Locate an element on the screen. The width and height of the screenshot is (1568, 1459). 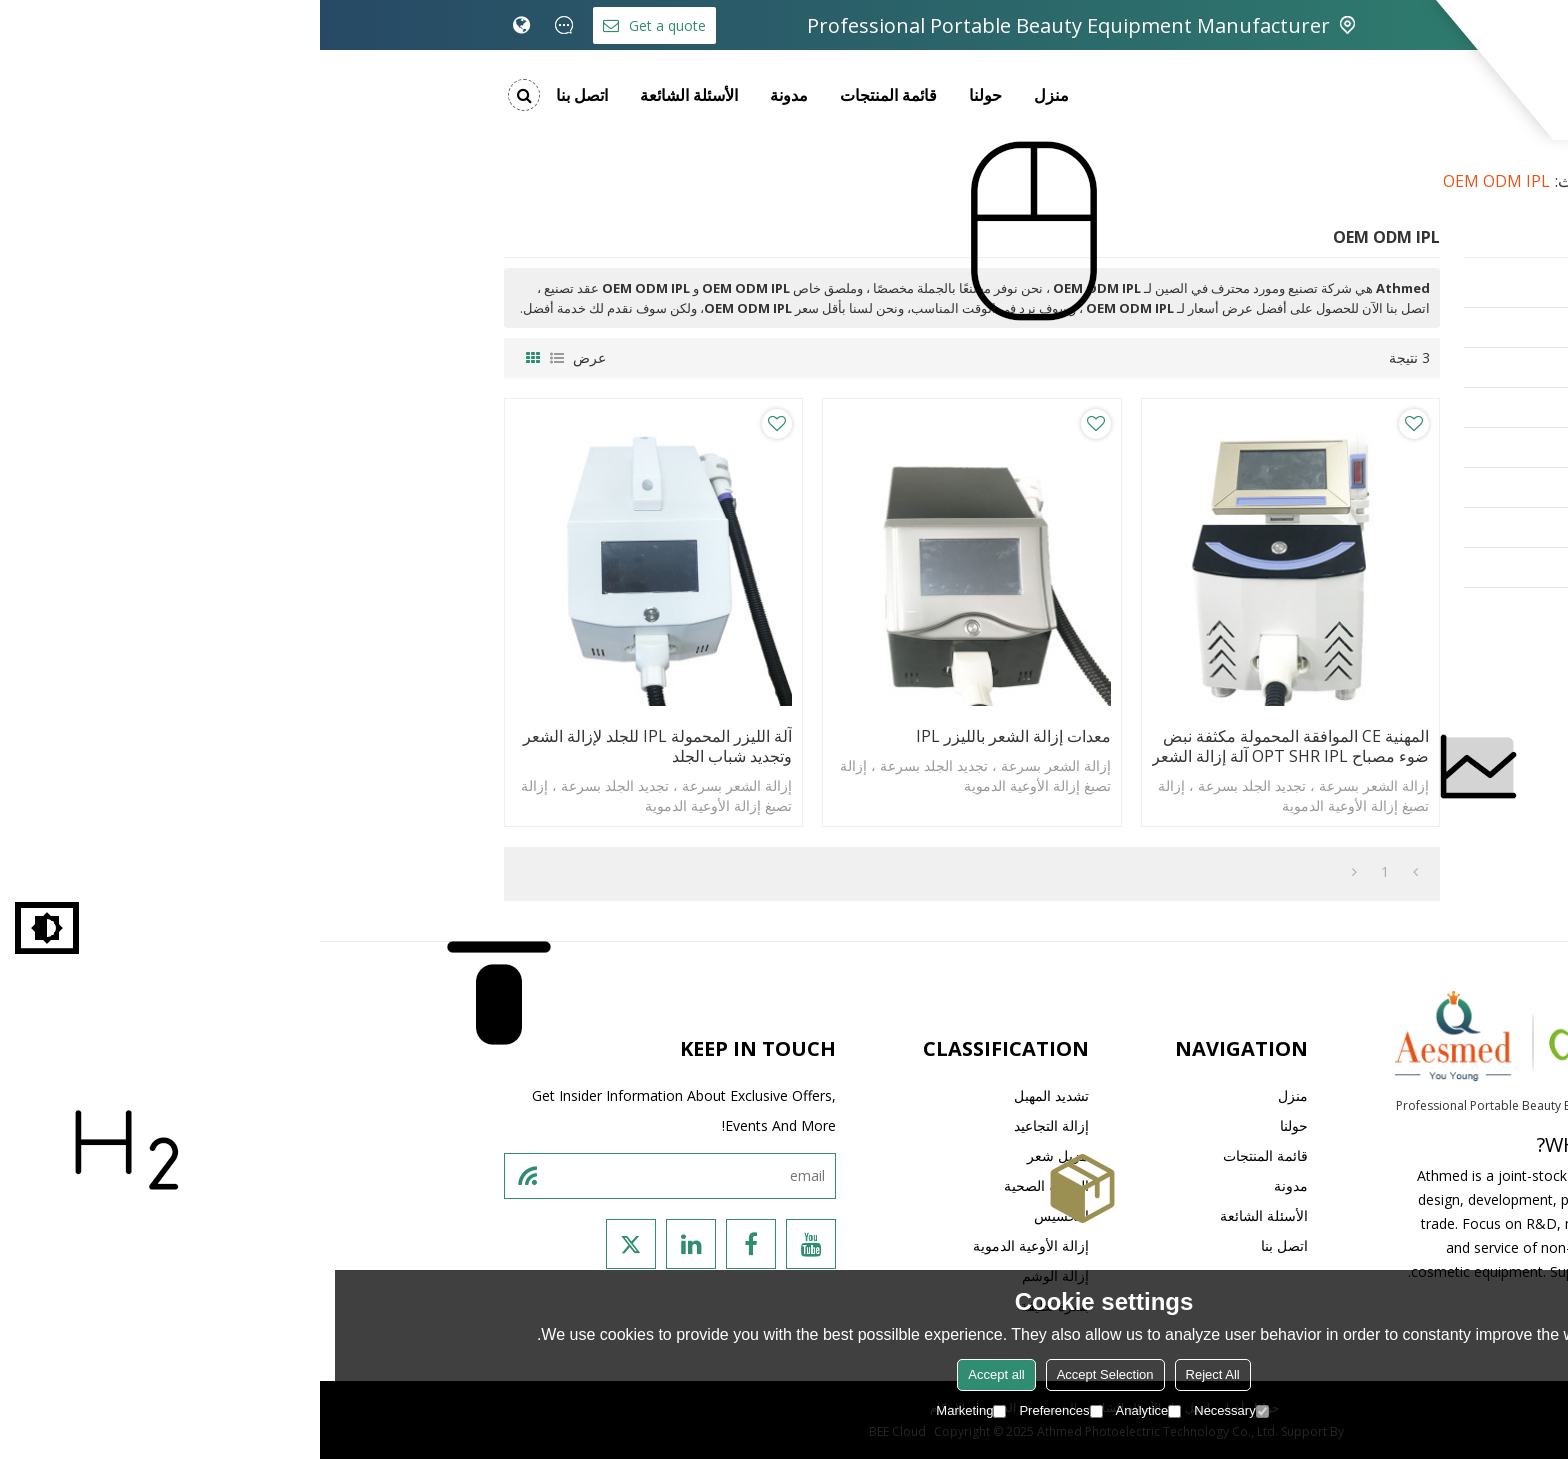
align selected element to top is located at coordinates (499, 993).